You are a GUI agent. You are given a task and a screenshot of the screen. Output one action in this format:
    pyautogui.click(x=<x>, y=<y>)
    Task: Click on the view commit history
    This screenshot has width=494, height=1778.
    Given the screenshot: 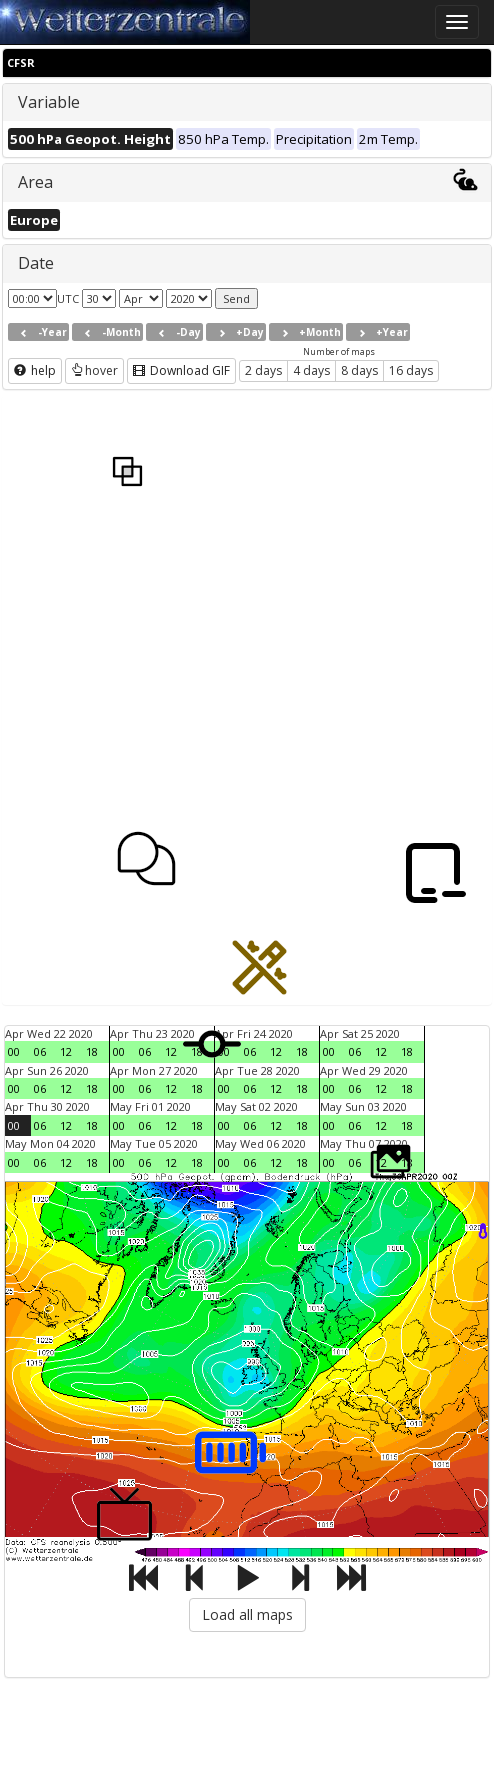 What is the action you would take?
    pyautogui.click(x=212, y=1044)
    